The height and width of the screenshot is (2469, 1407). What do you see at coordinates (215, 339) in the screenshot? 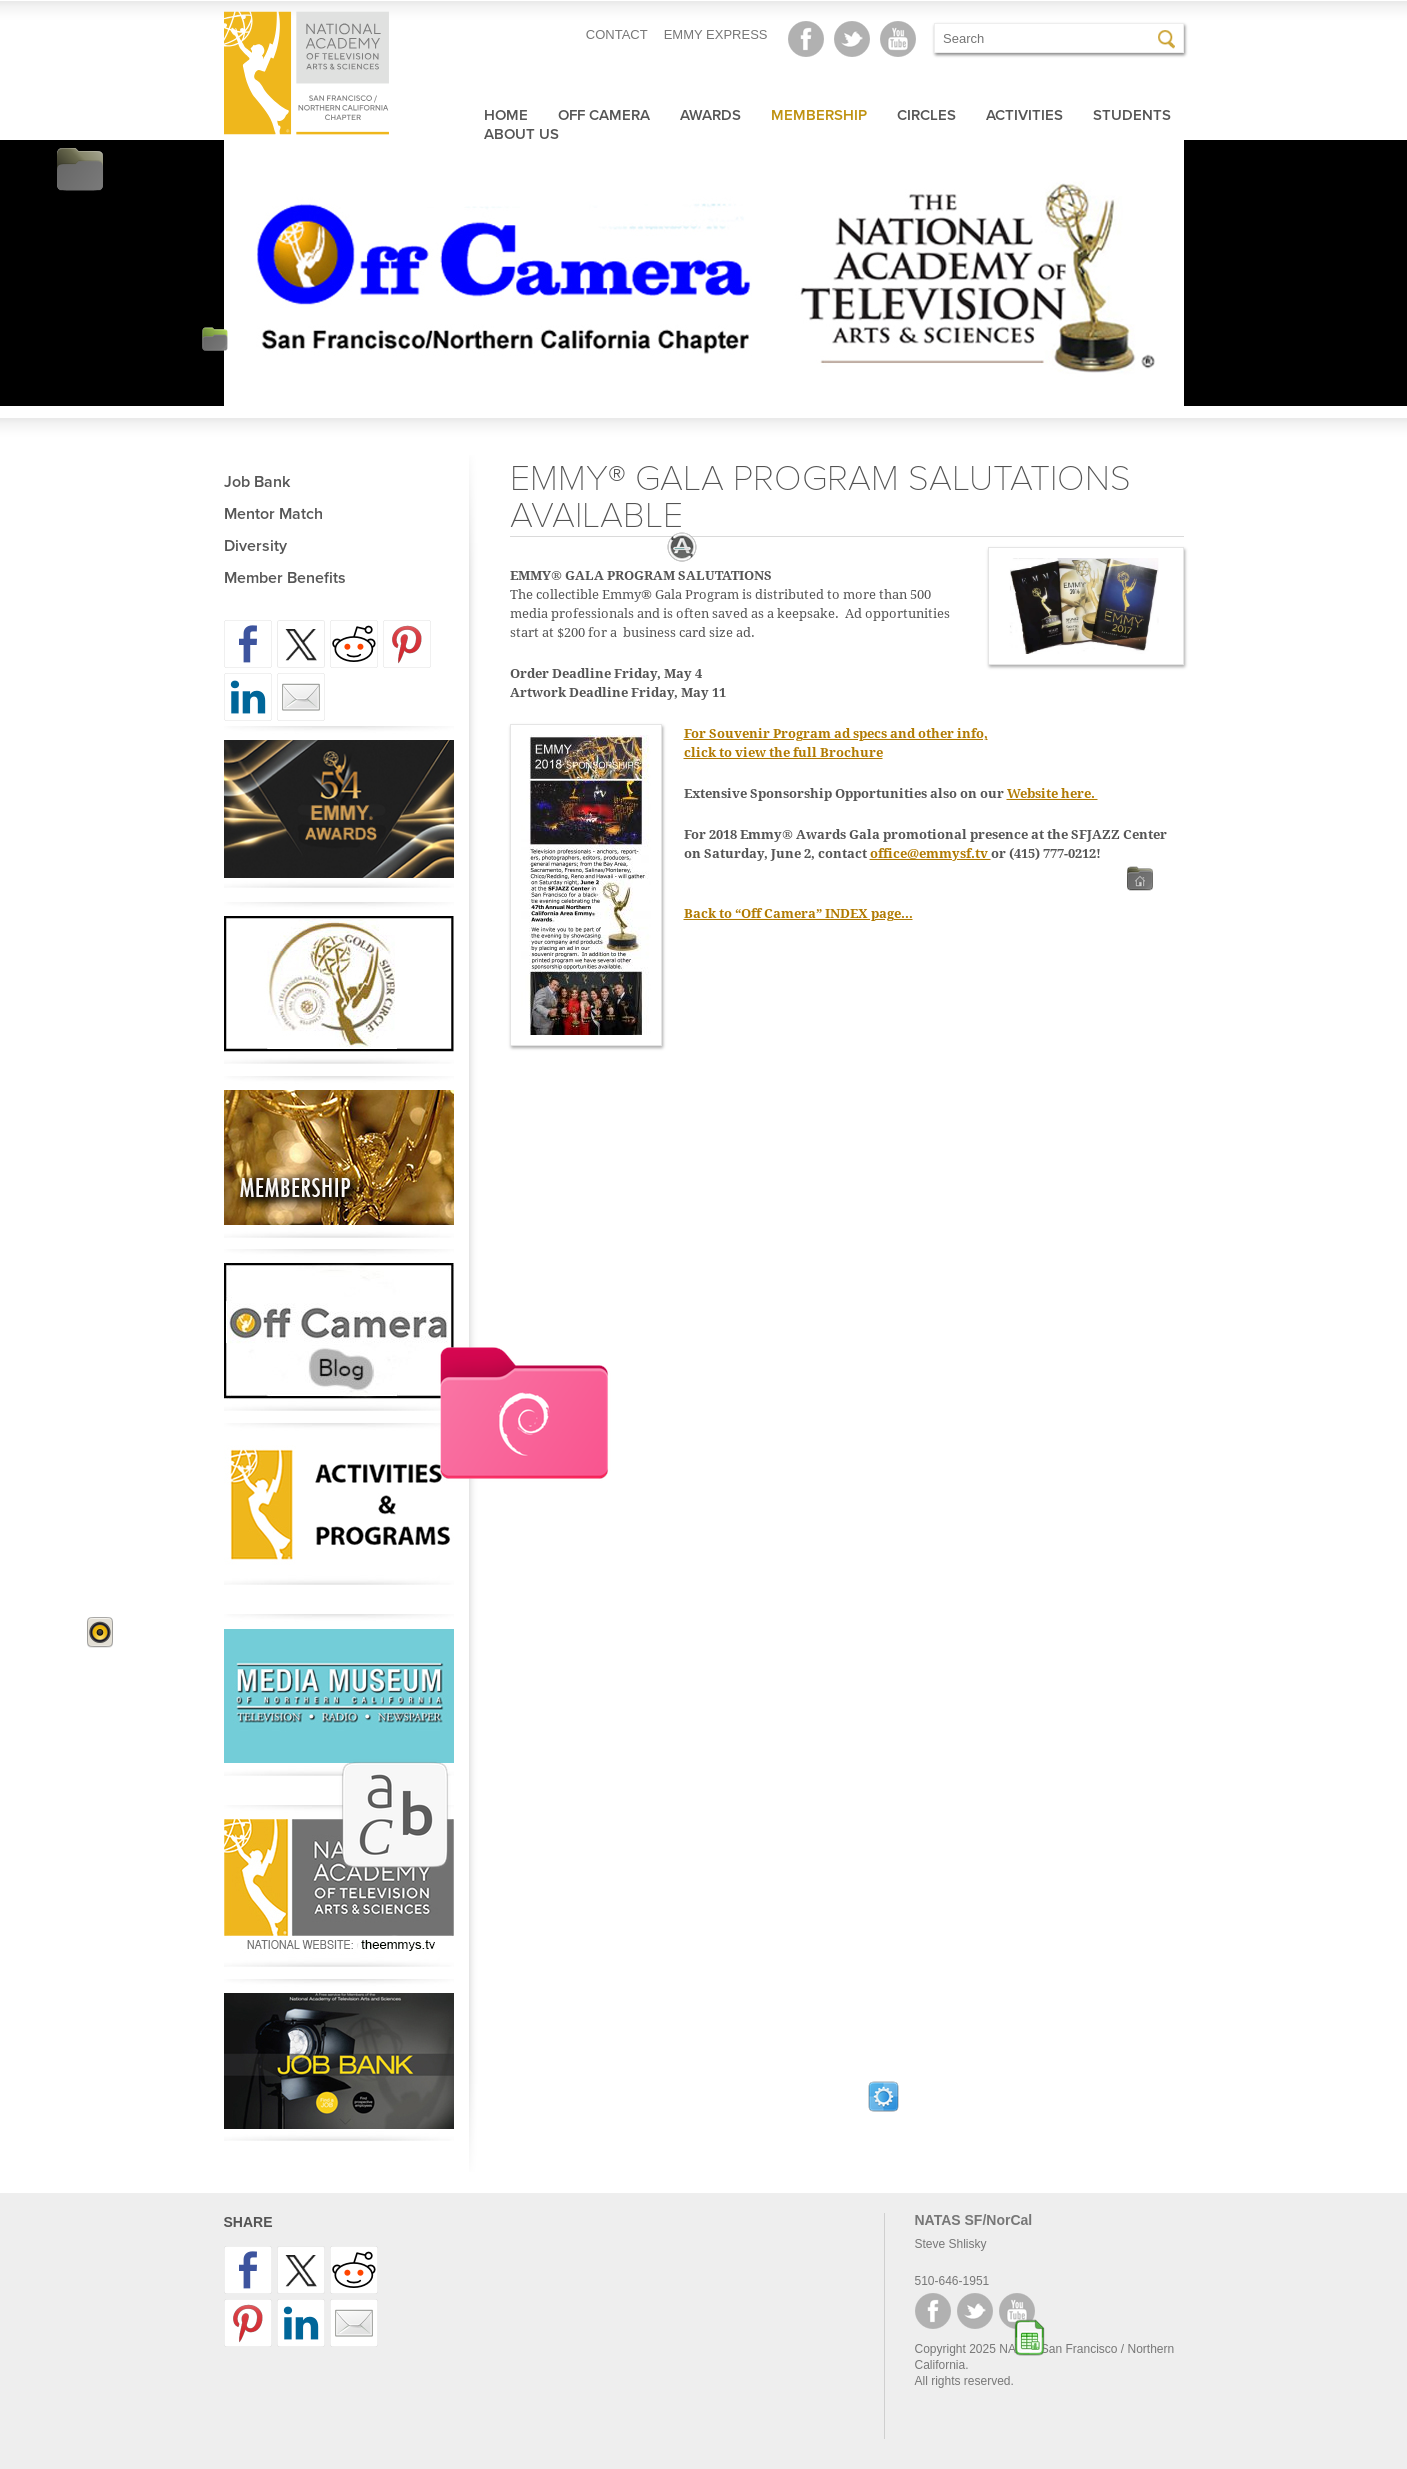
I see `an open folder displaying its contents` at bounding box center [215, 339].